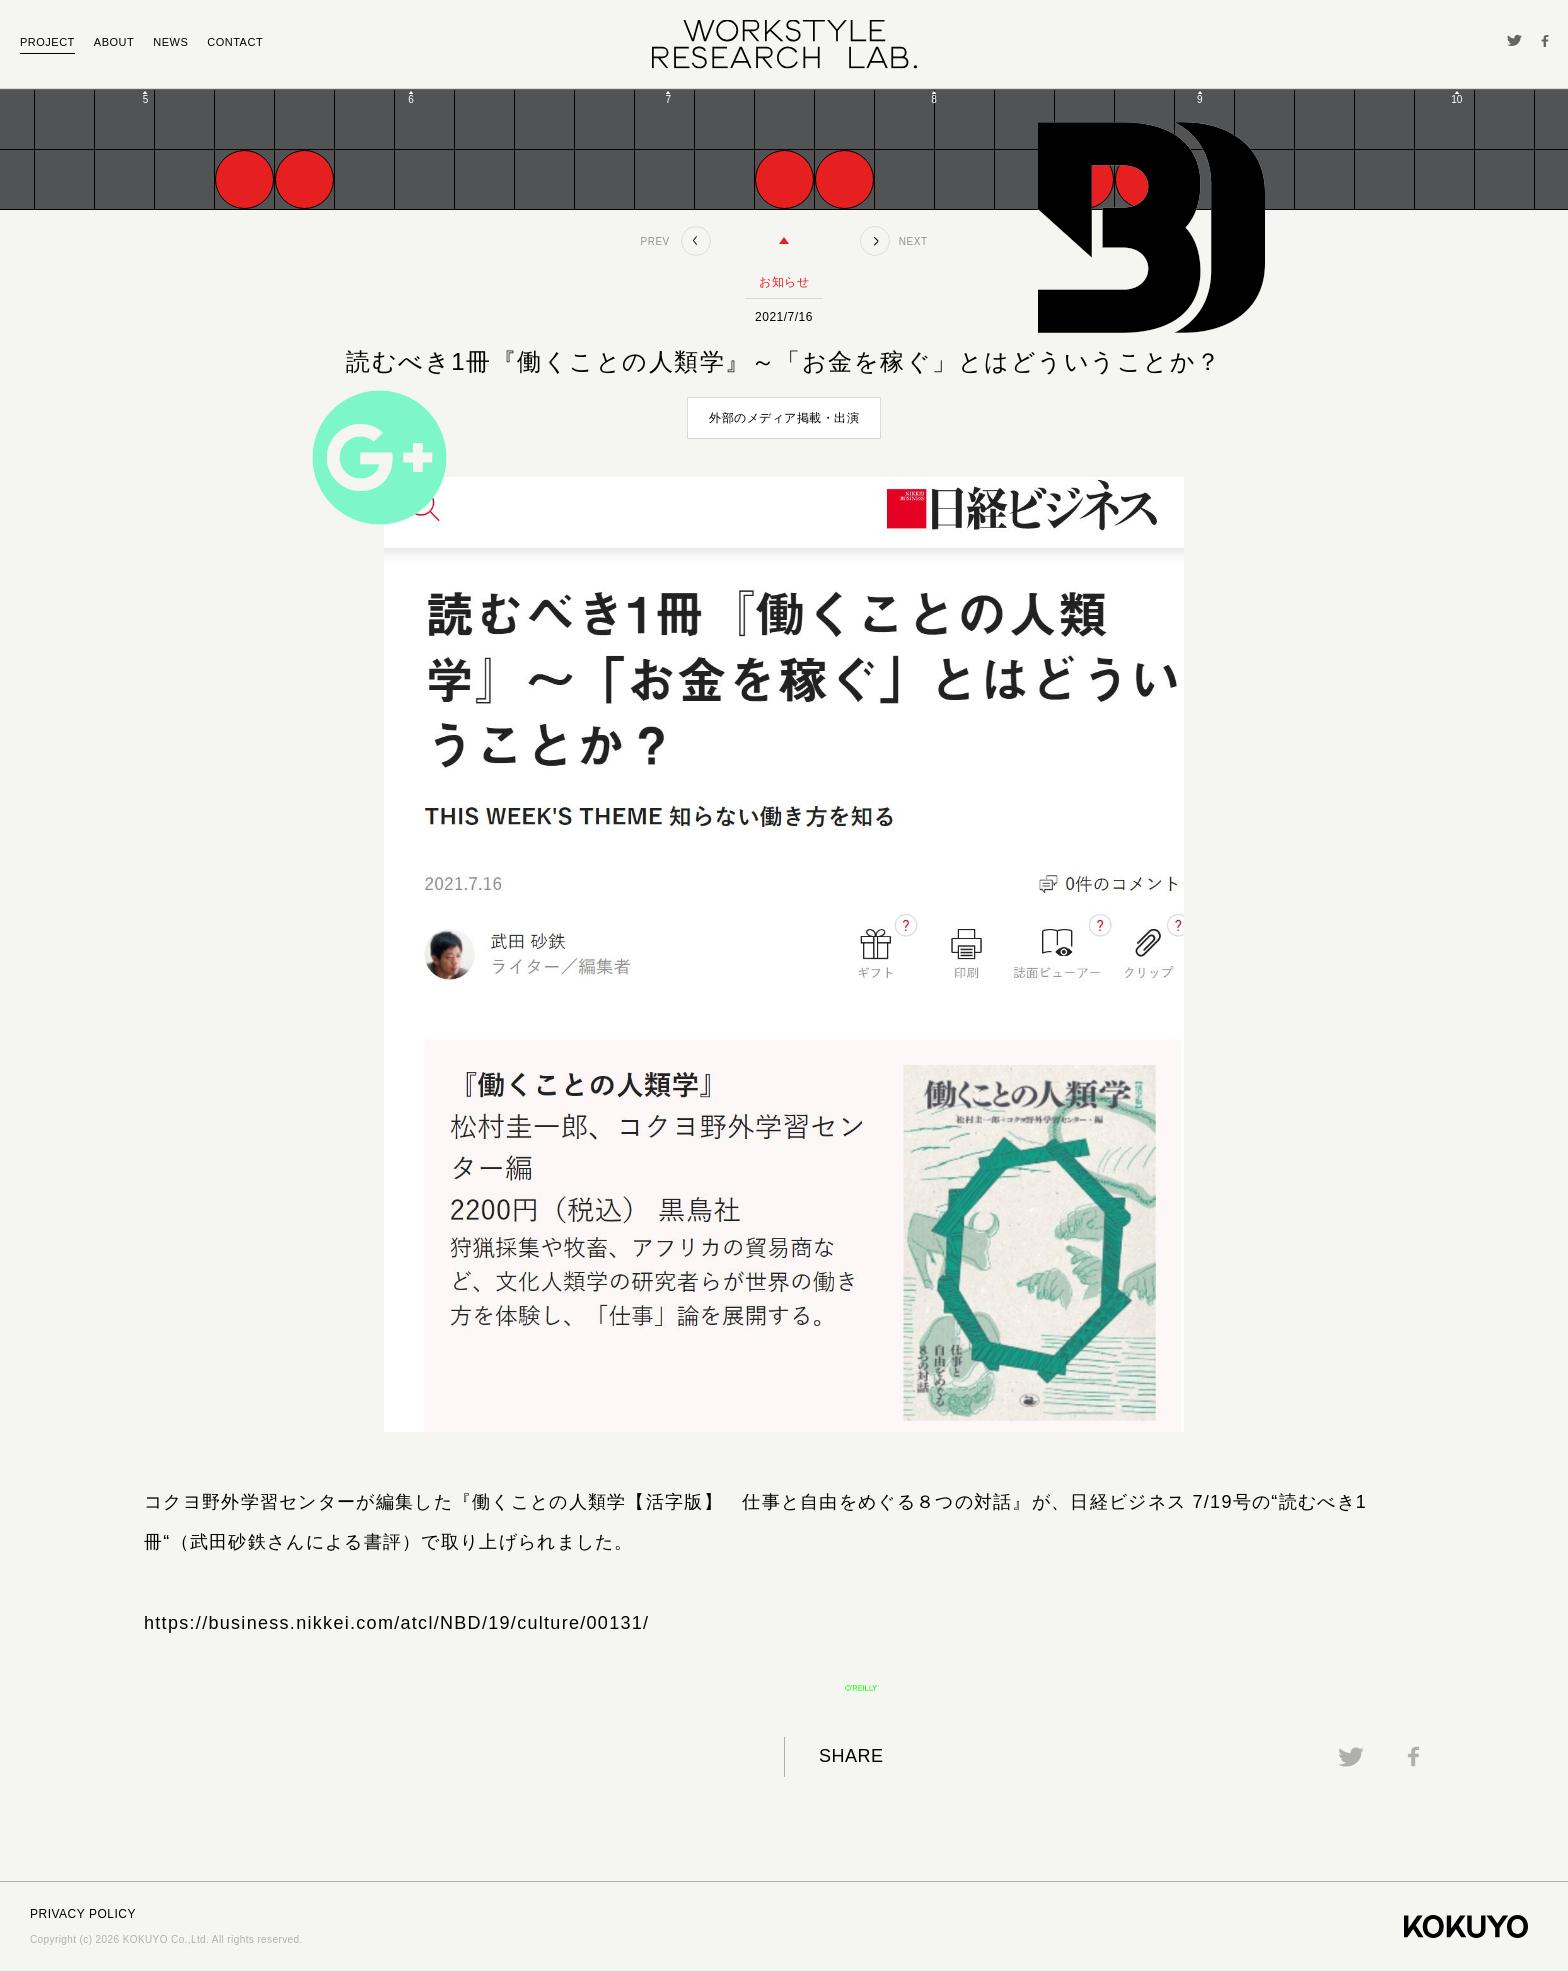 The image size is (1568, 1971). Describe the element at coordinates (379, 457) in the screenshot. I see `share to Google+` at that location.